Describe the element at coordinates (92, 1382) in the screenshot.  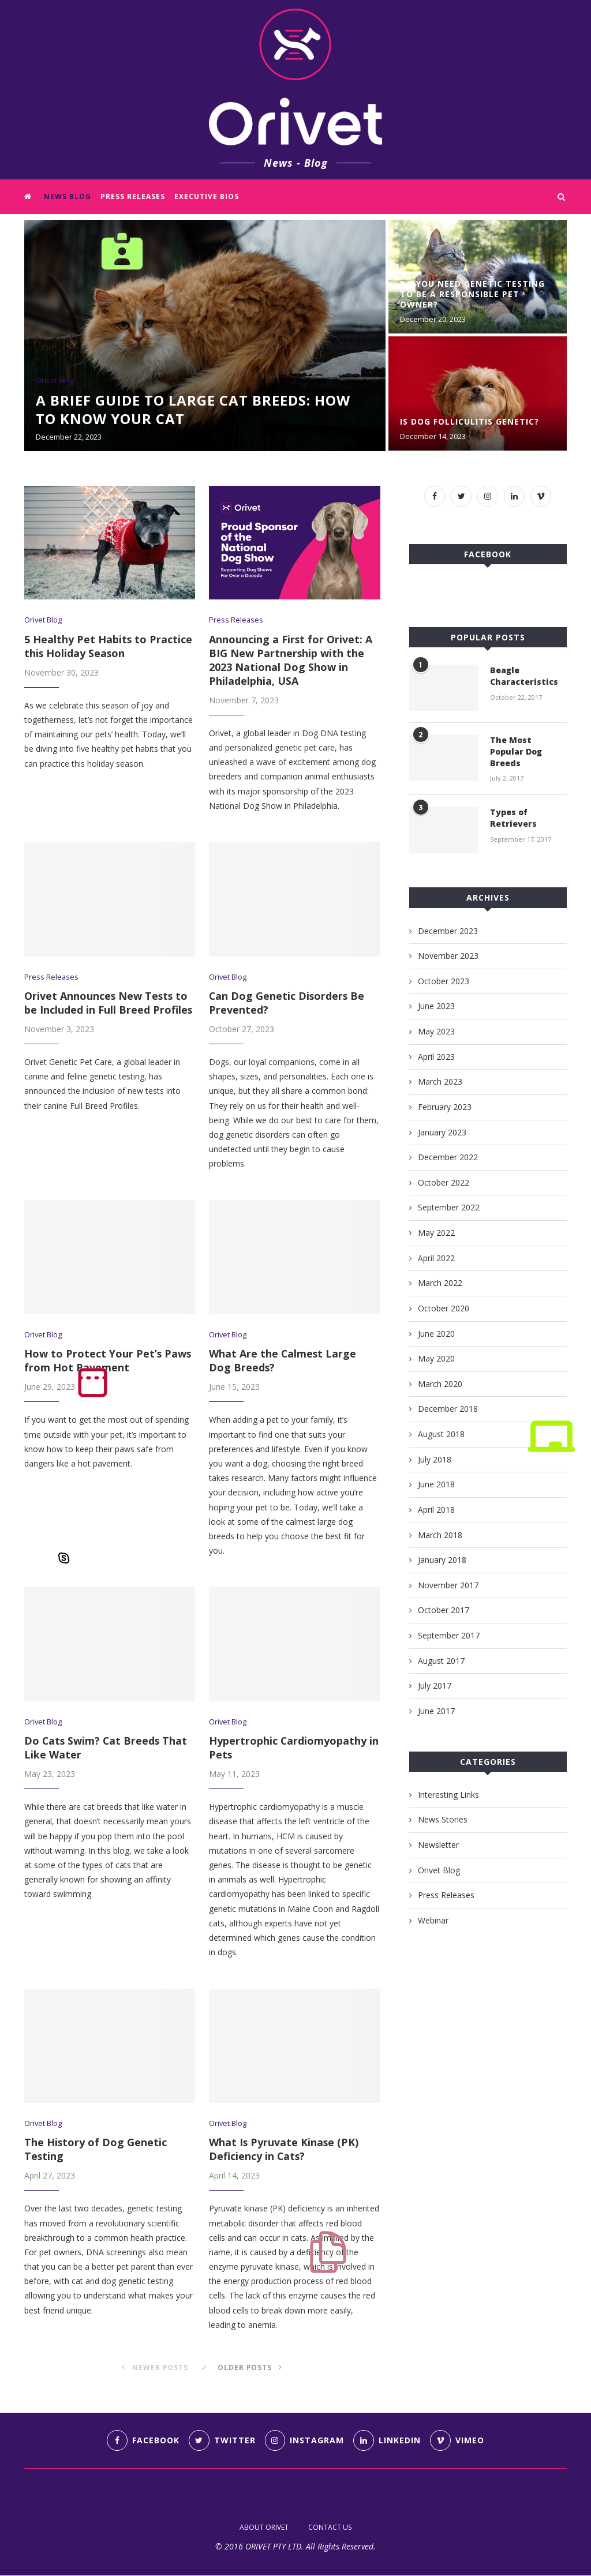
I see `toggle navbar visibility off` at that location.